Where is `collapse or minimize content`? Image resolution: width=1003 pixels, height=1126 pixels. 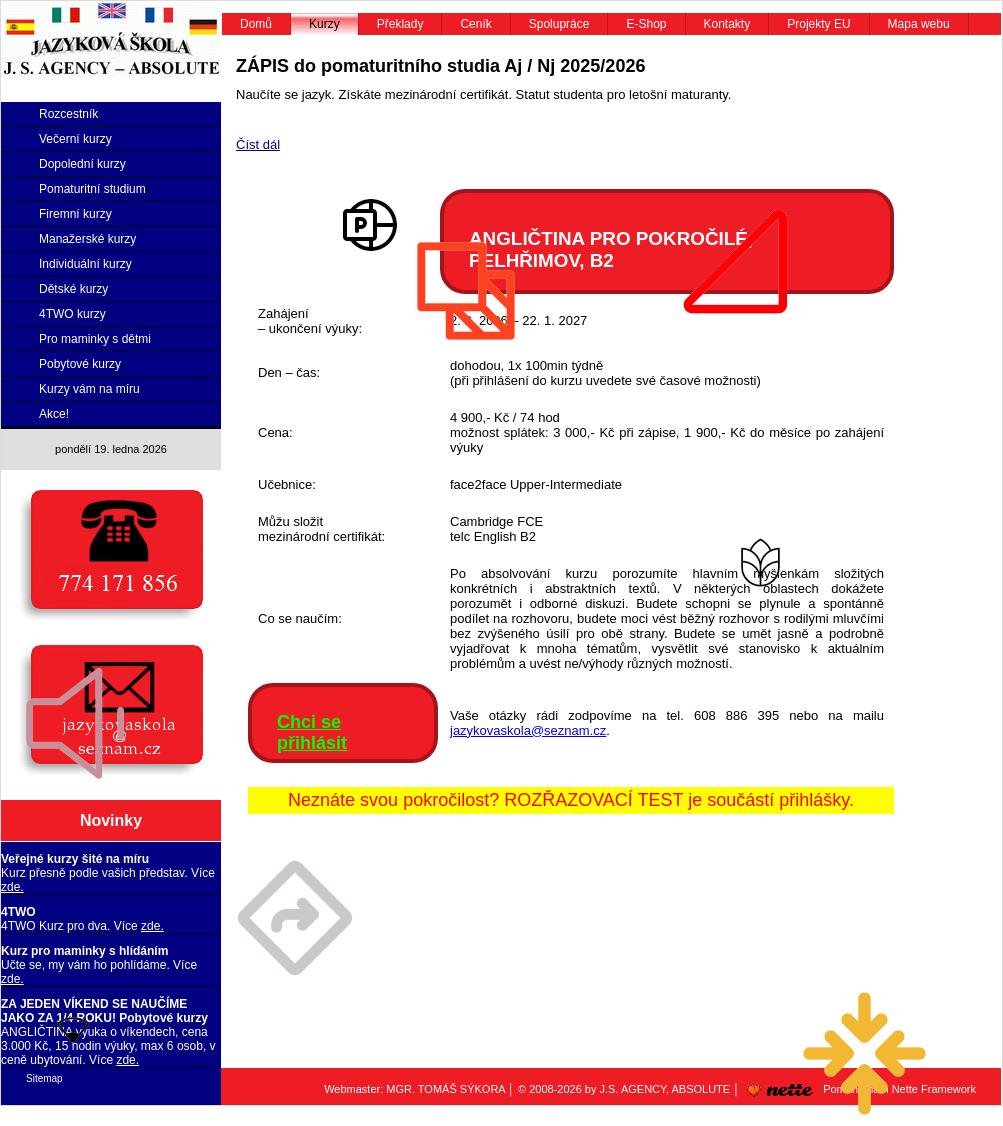
collapse or minimize content is located at coordinates (864, 1053).